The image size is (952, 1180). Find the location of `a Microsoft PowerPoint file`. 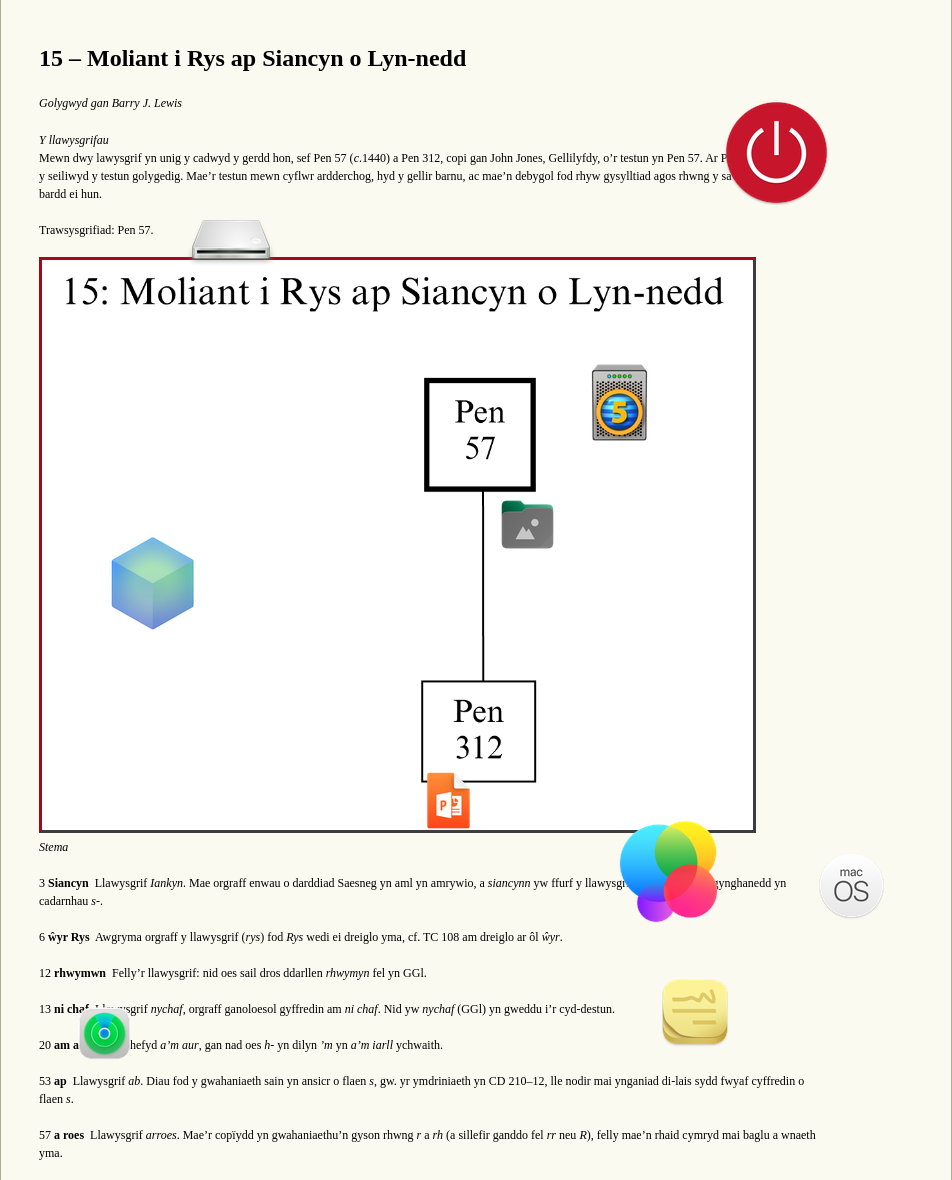

a Microsoft PowerPoint file is located at coordinates (448, 800).